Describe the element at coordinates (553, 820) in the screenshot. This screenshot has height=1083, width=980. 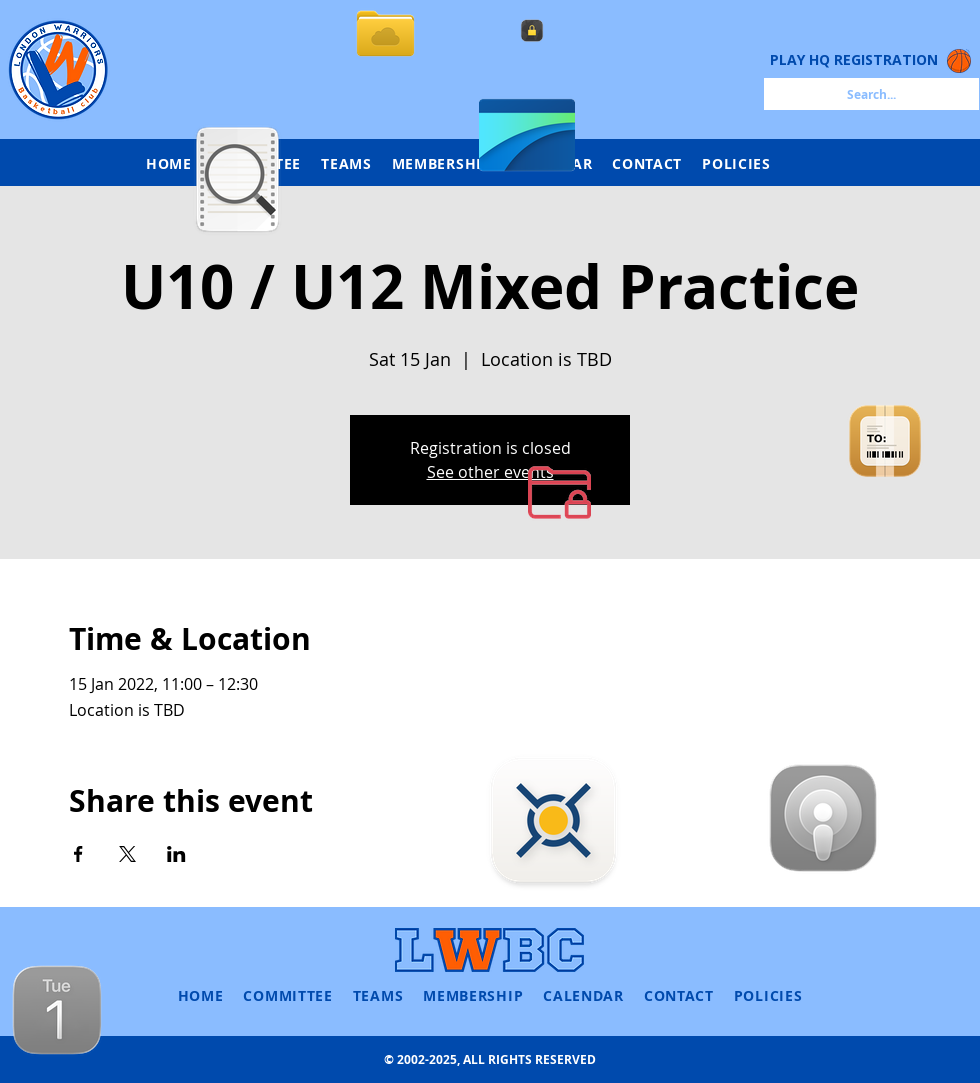
I see `open the BOINC distributed computing application` at that location.